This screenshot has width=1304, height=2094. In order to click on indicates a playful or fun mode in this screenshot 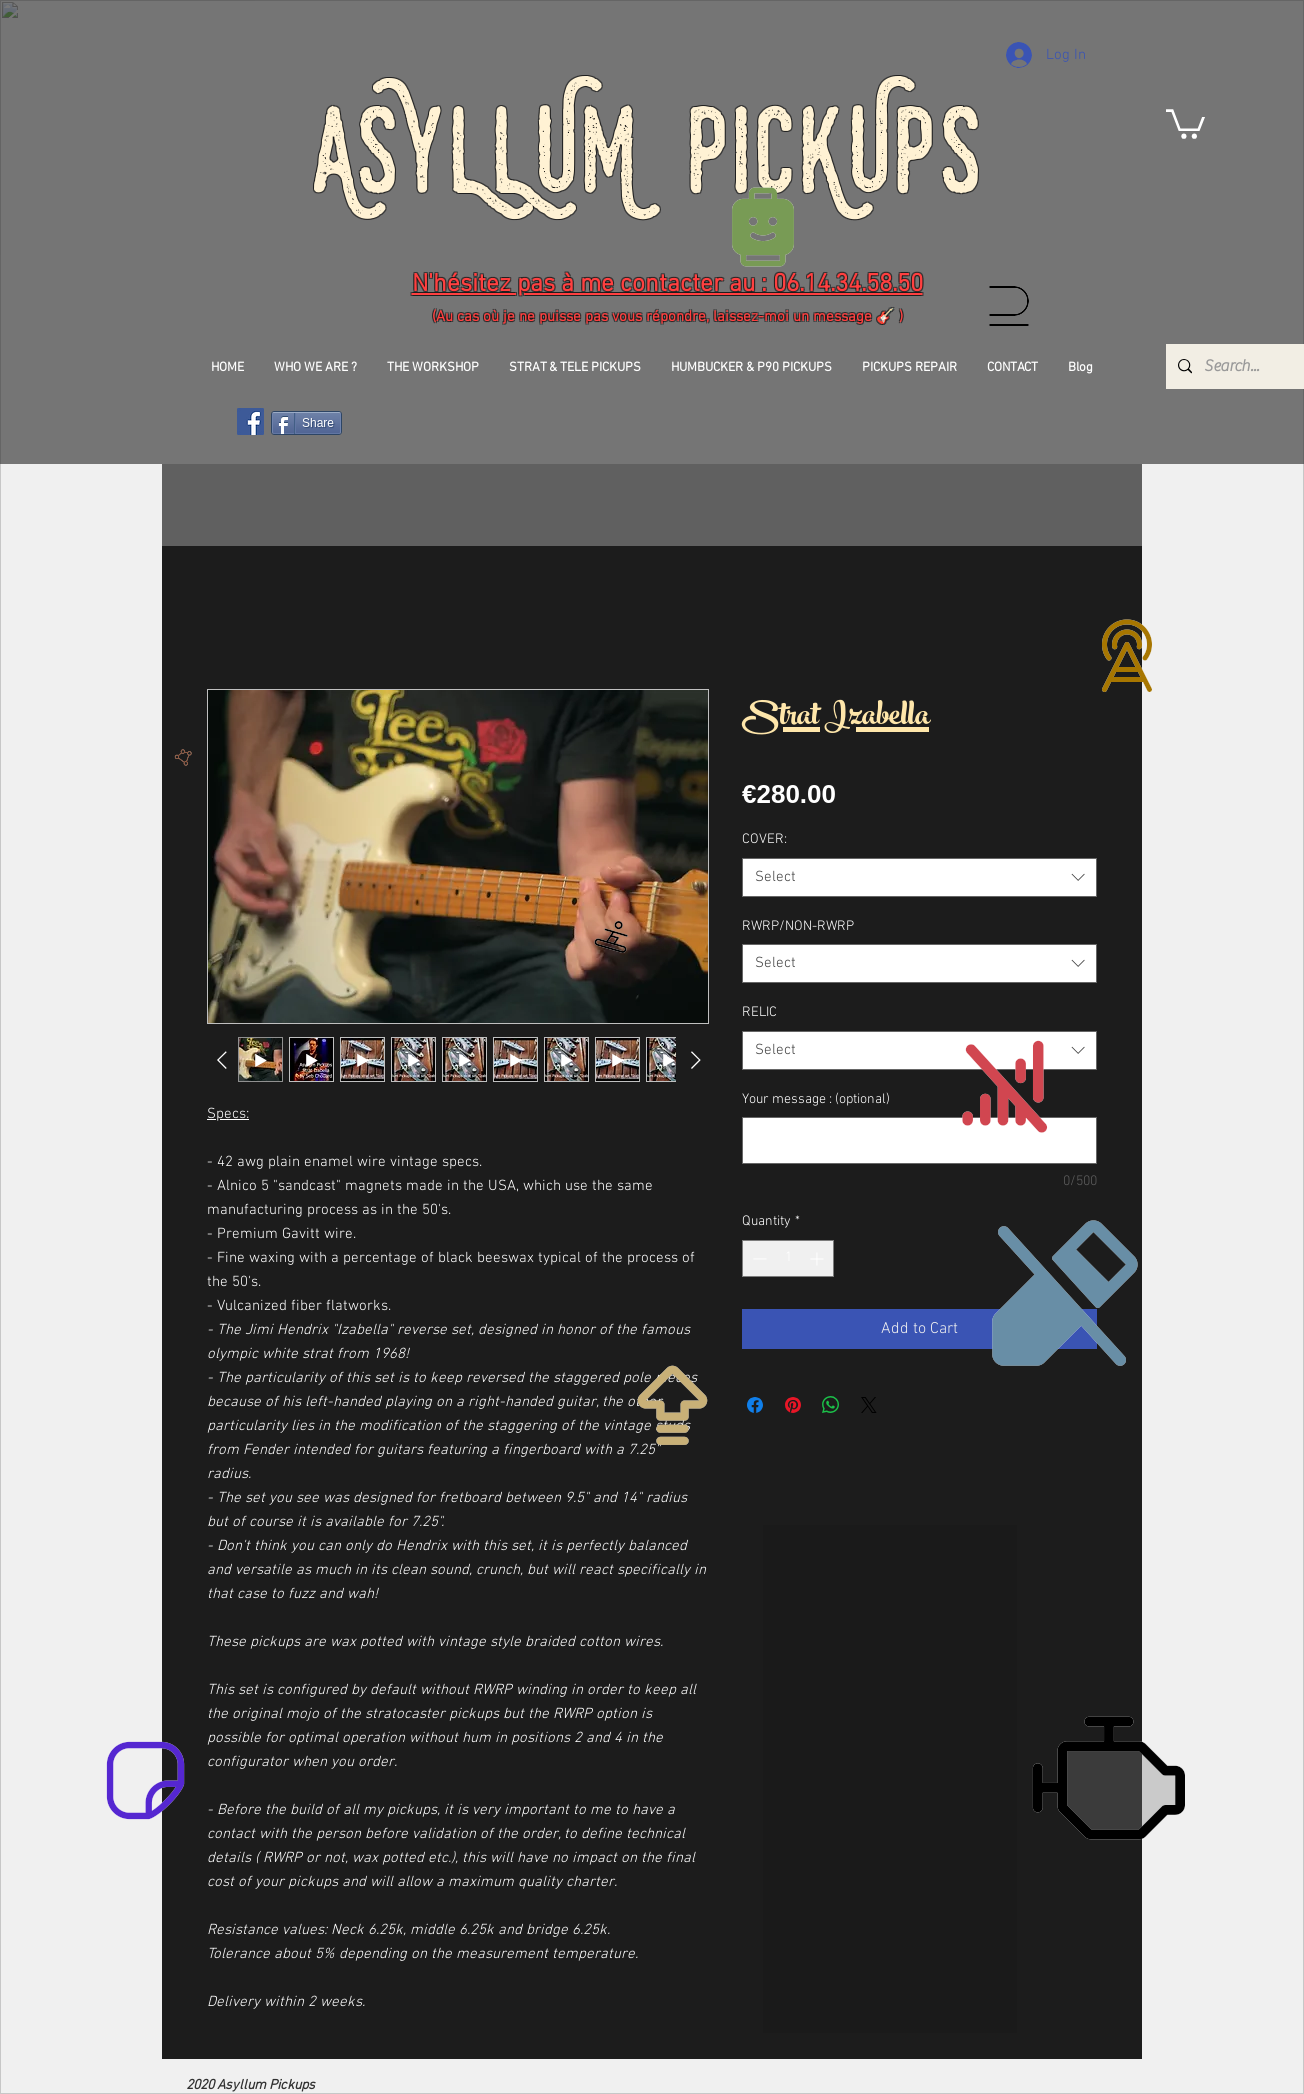, I will do `click(763, 227)`.